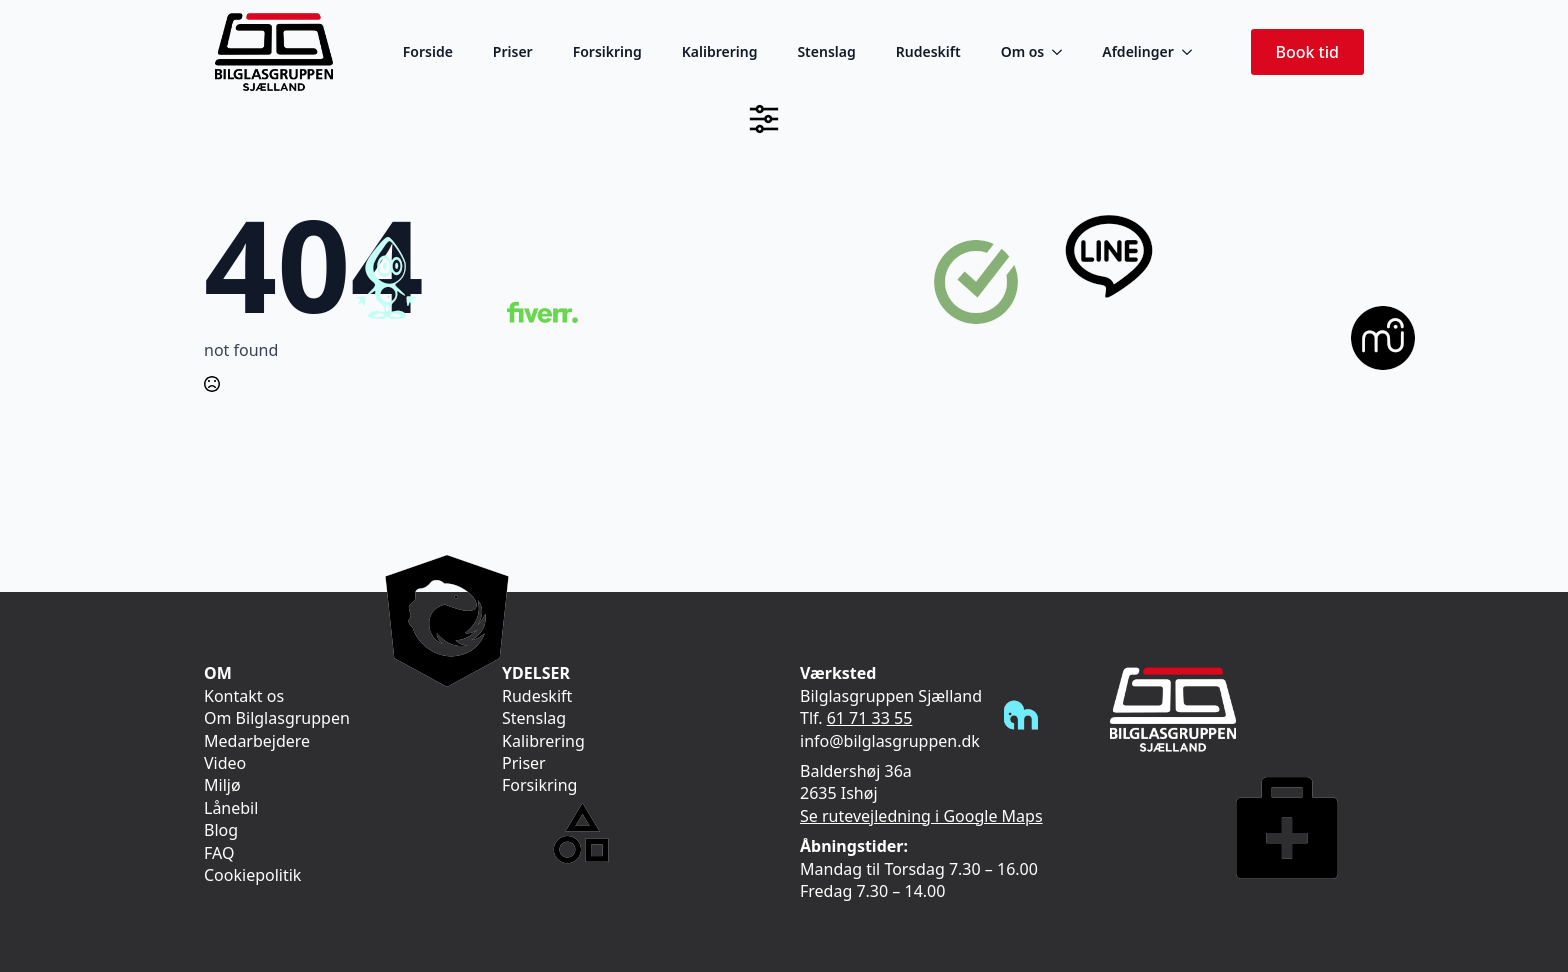 The image size is (1568, 972). Describe the element at coordinates (582, 834) in the screenshot. I see `access shape tools and drawing options` at that location.